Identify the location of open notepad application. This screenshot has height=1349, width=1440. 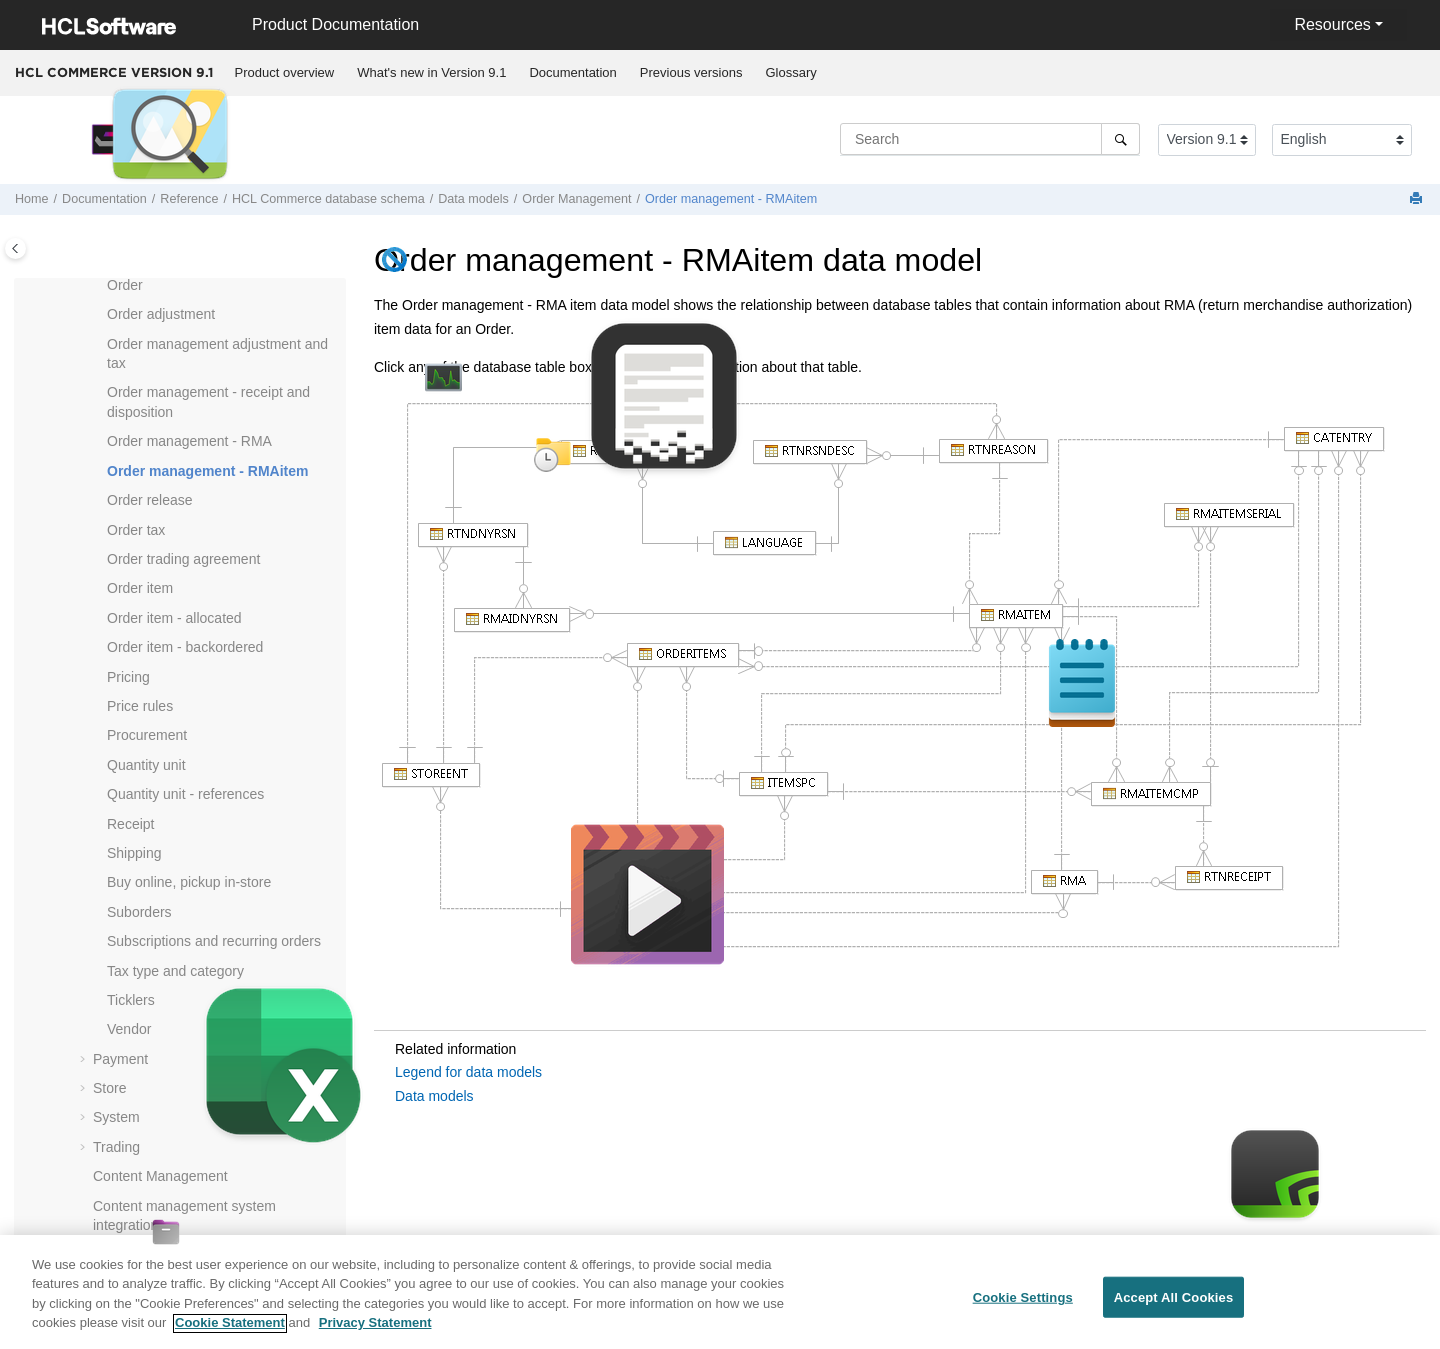
(1082, 683).